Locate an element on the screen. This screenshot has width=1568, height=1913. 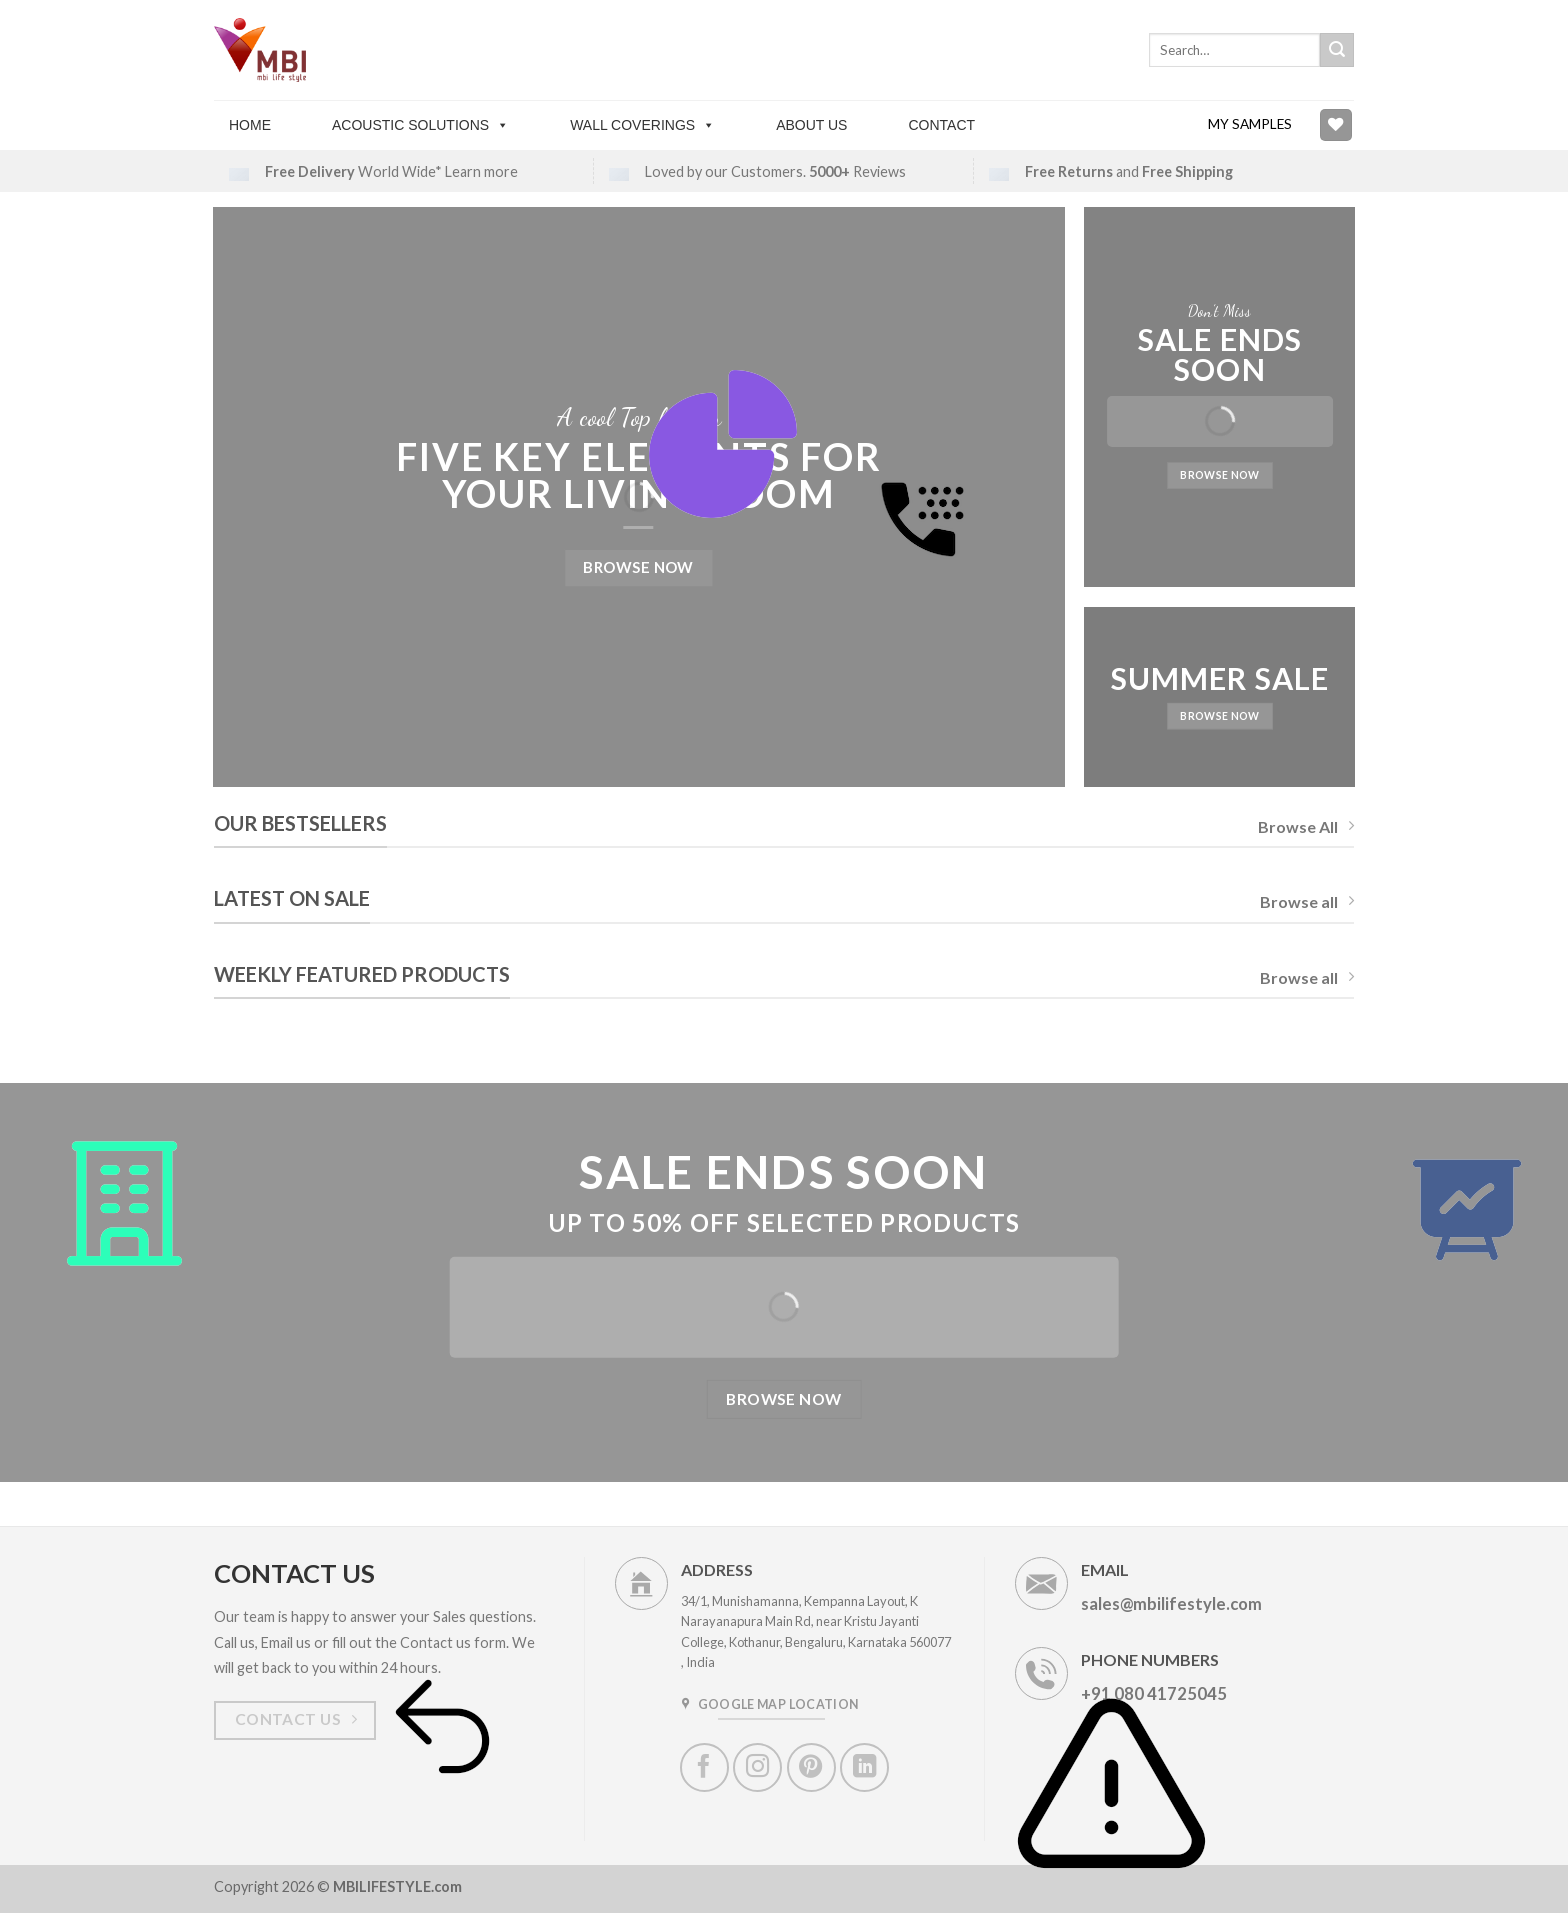
view office or workplace information is located at coordinates (124, 1203).